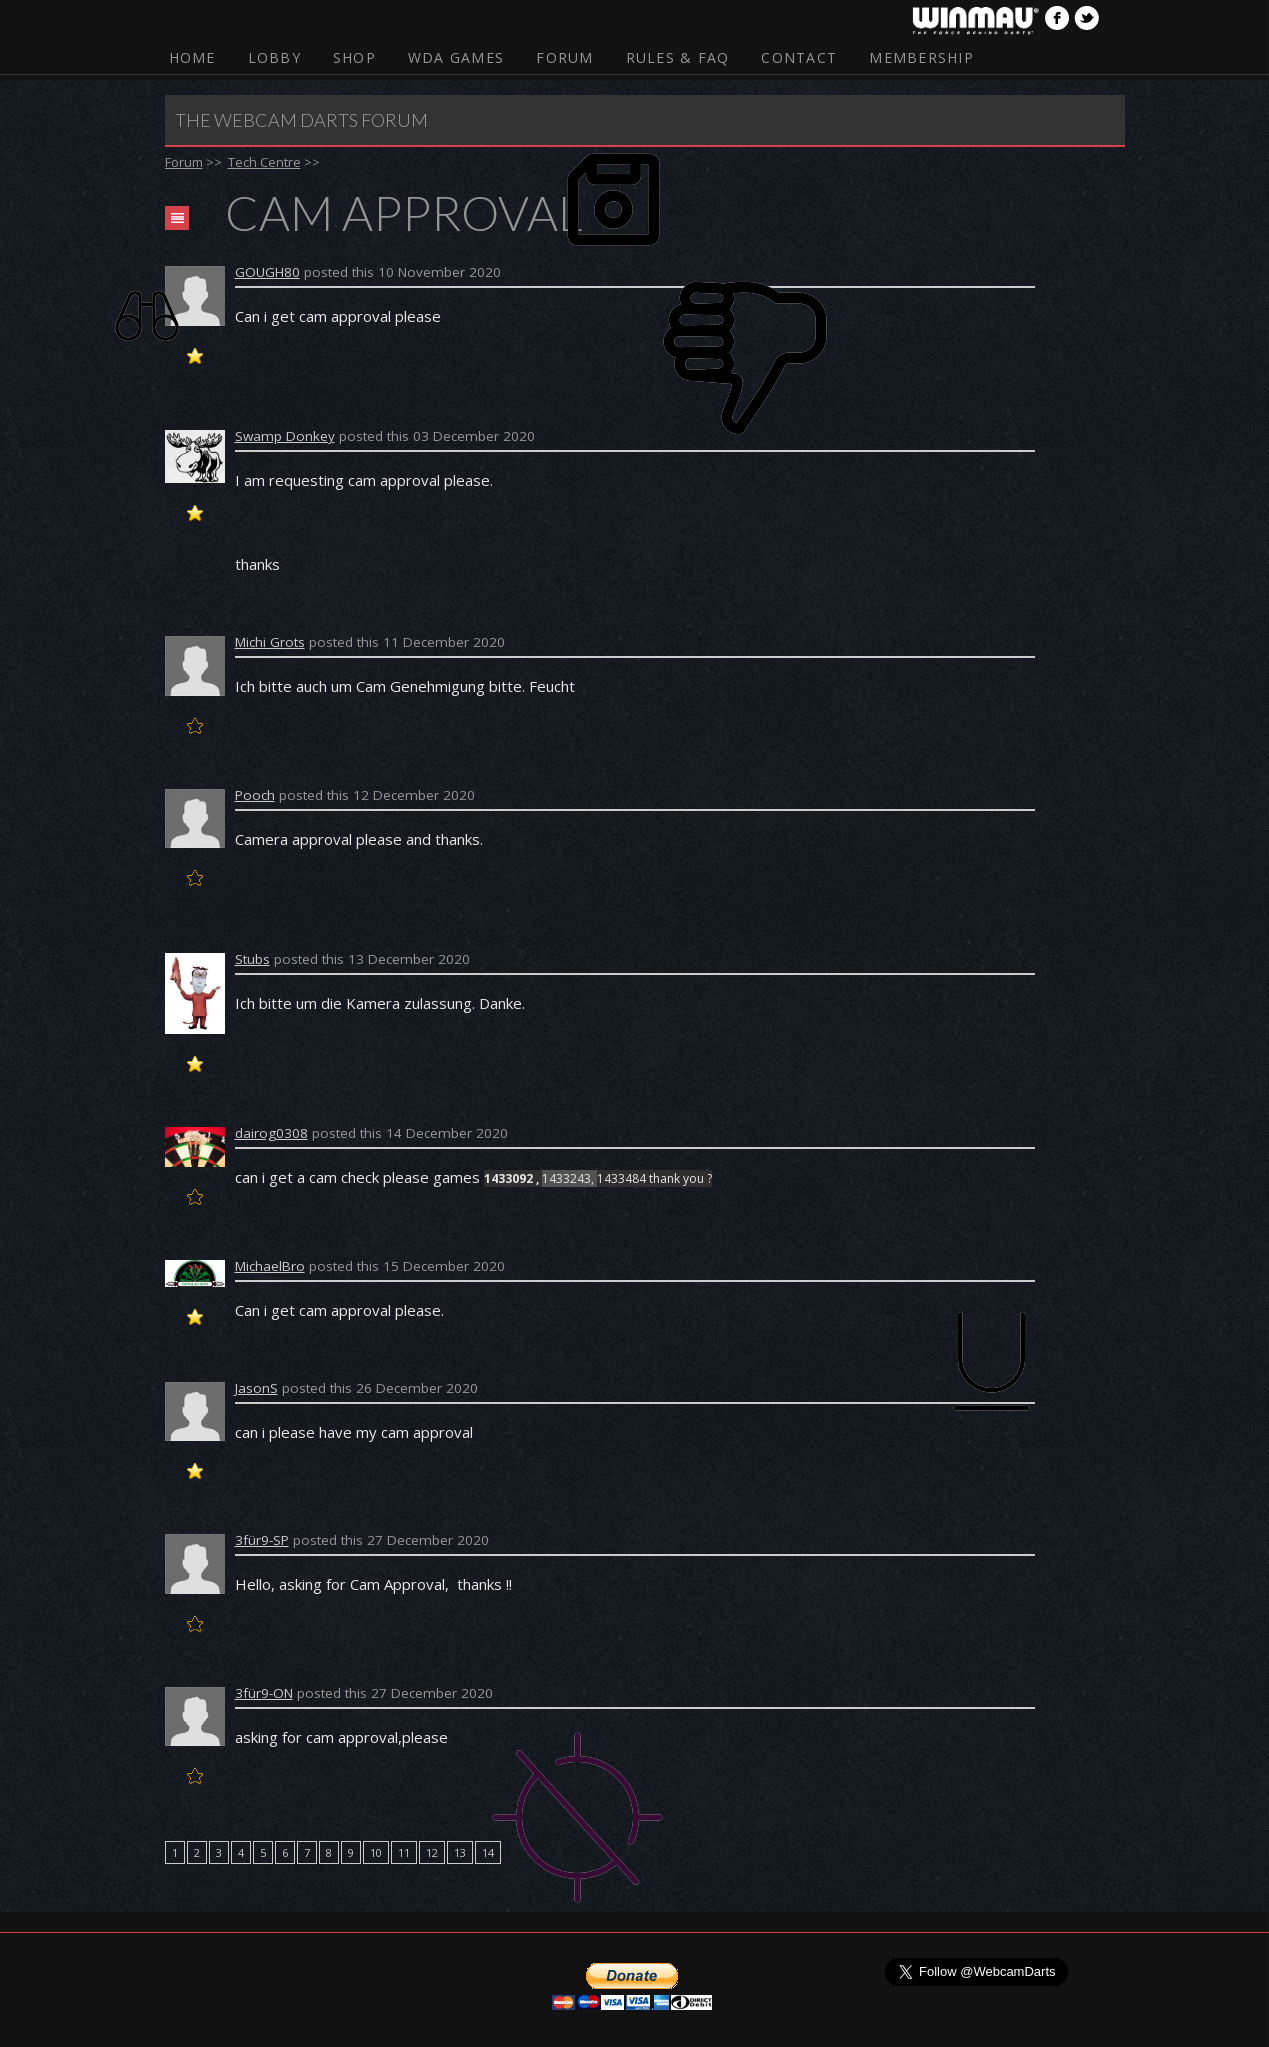 The height and width of the screenshot is (2047, 1269). Describe the element at coordinates (577, 1817) in the screenshot. I see `location services disabled` at that location.